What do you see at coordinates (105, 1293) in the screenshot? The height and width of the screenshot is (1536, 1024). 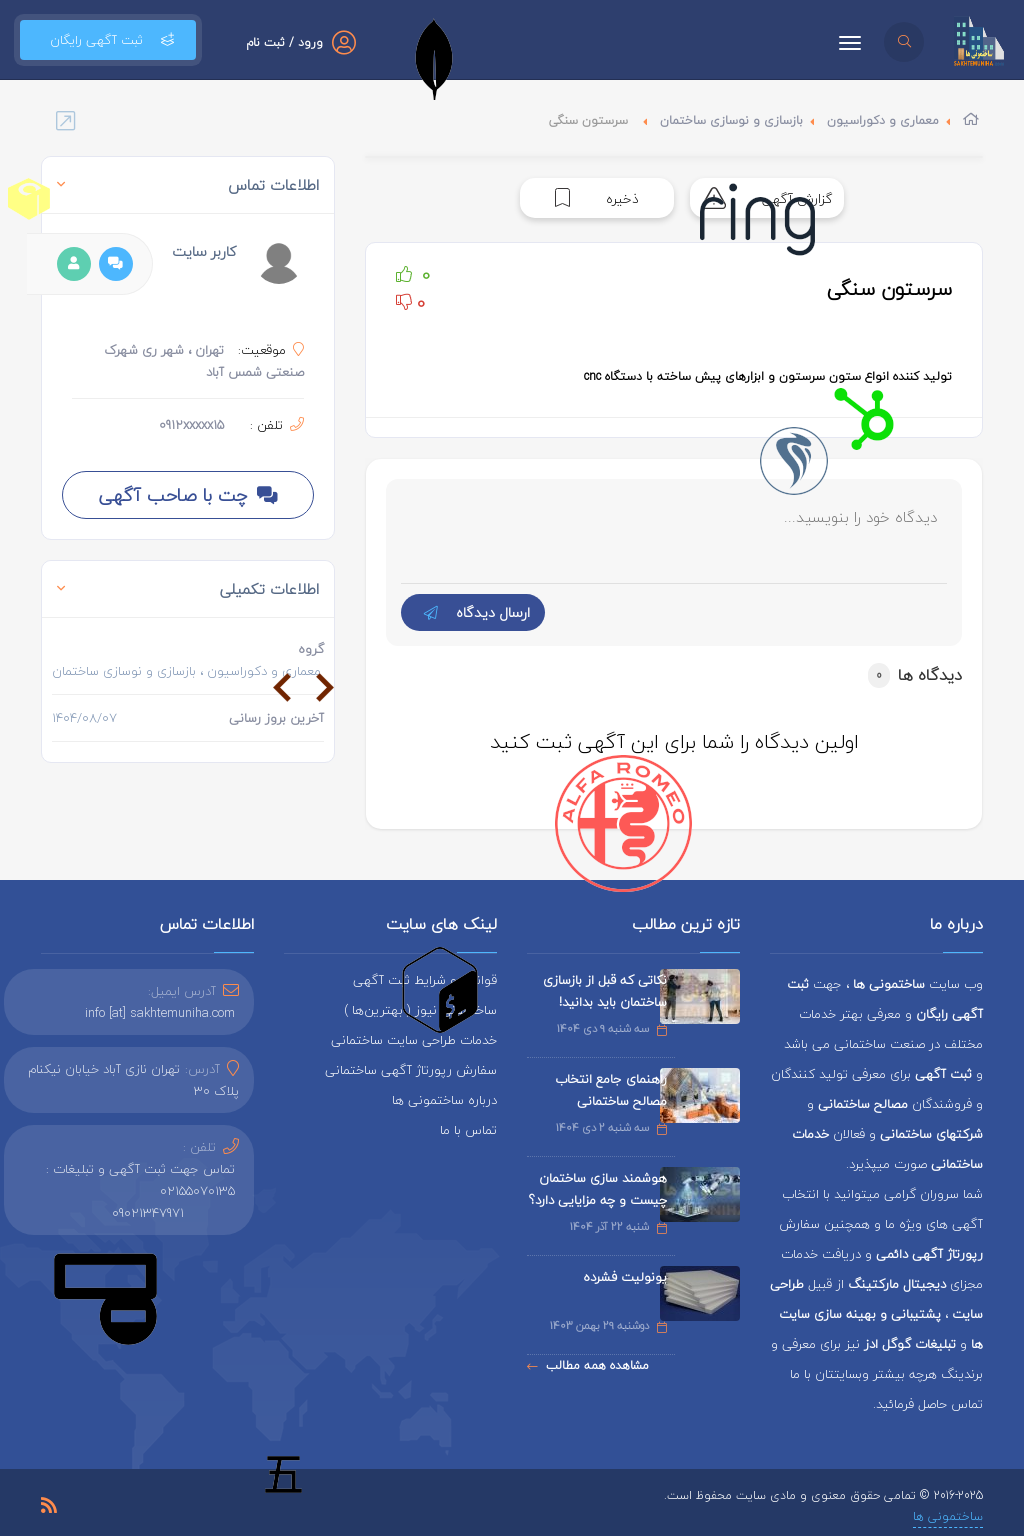 I see `delete a row from a table or spreadsheet` at bounding box center [105, 1293].